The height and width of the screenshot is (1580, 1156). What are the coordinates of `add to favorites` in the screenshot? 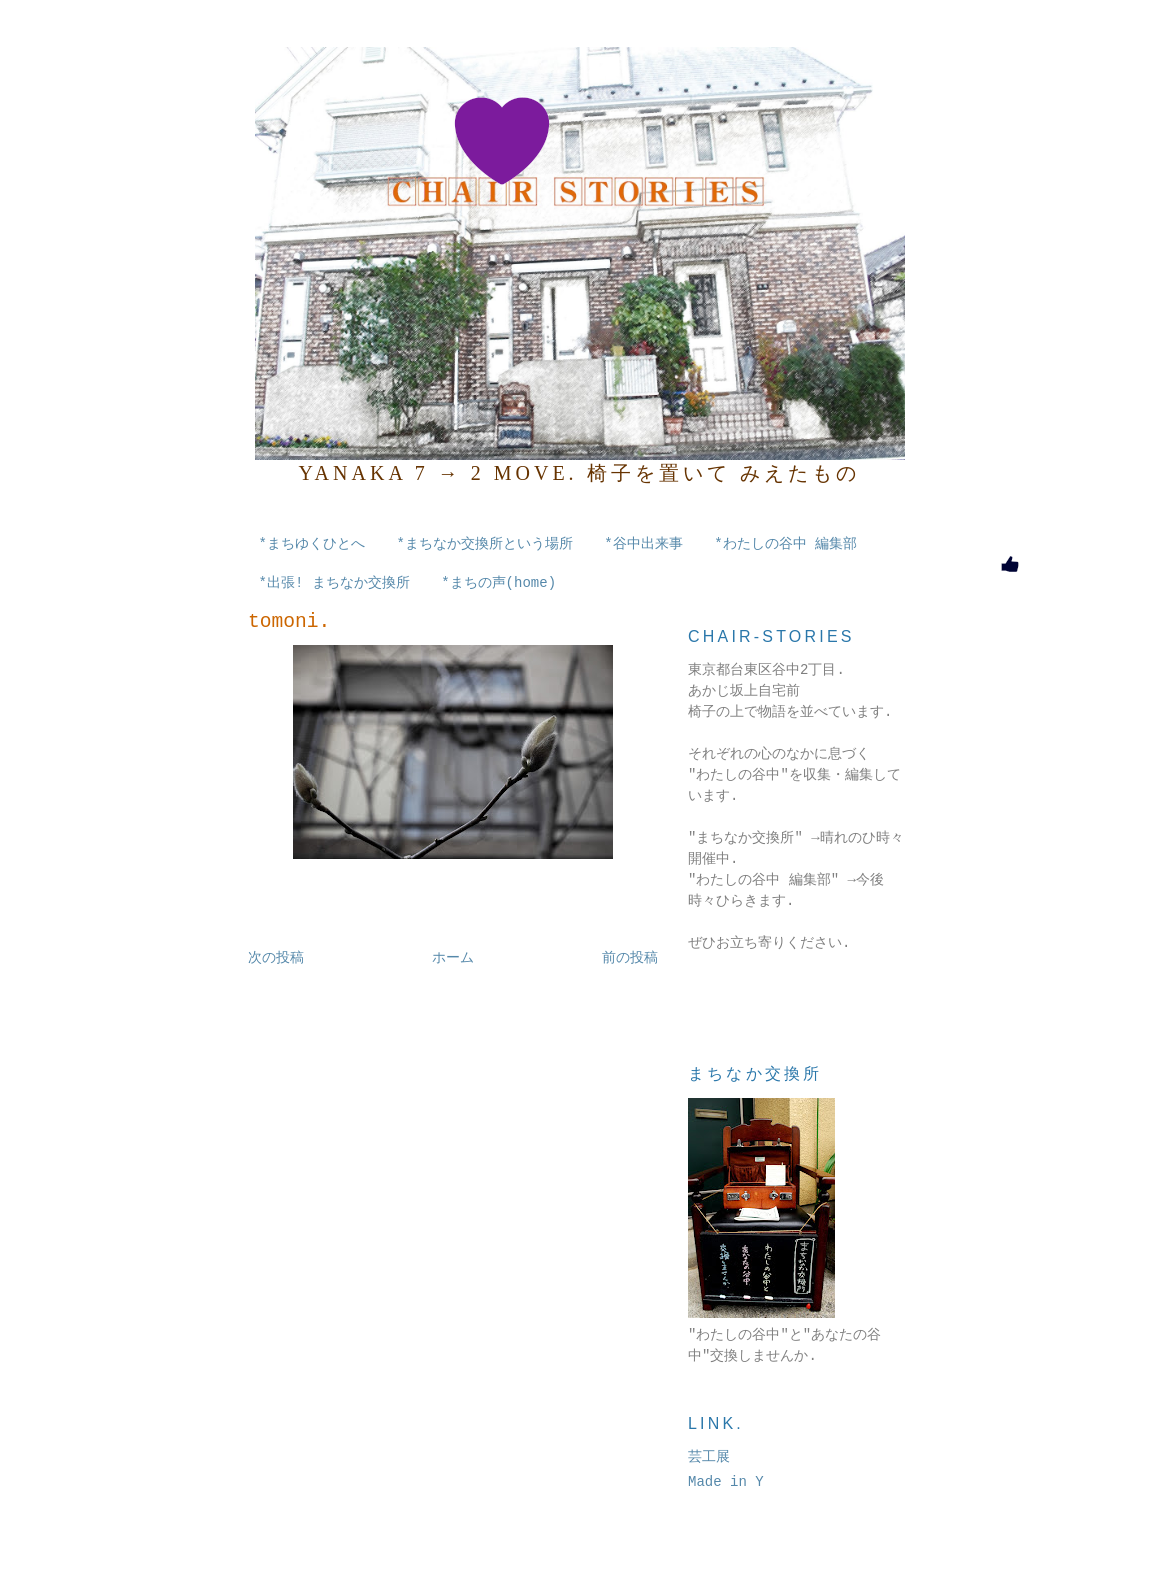 It's located at (502, 141).